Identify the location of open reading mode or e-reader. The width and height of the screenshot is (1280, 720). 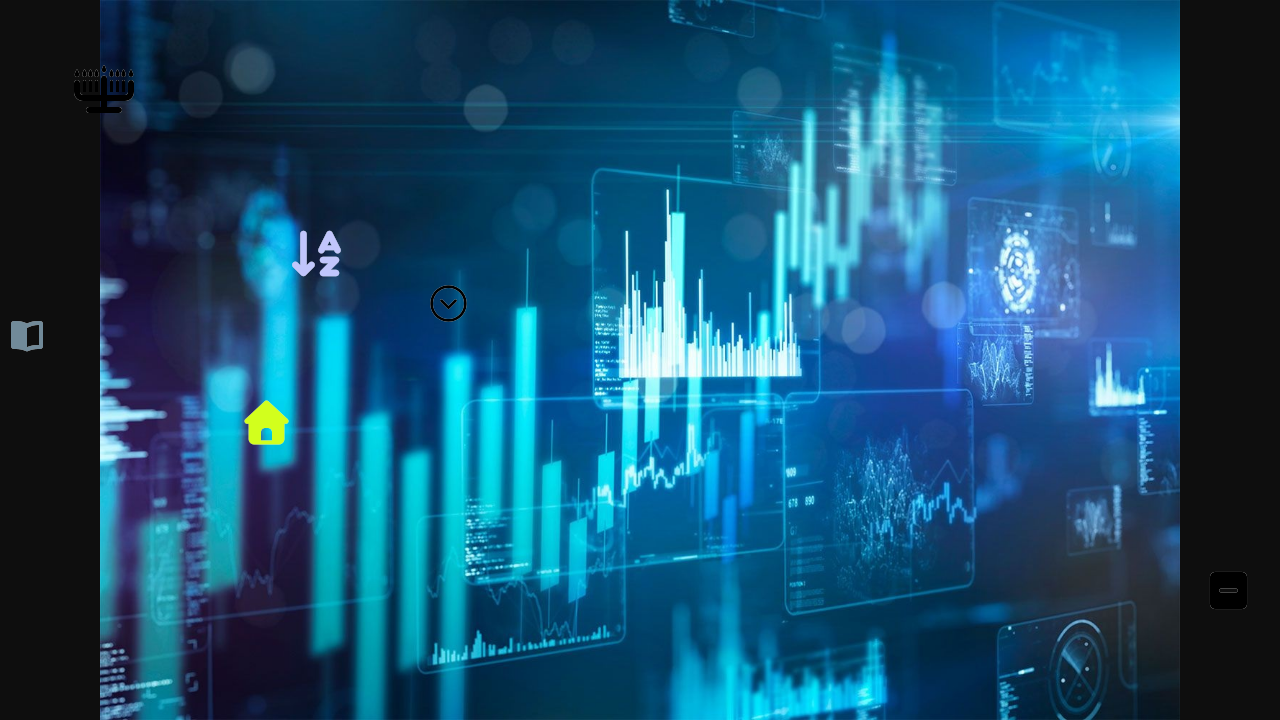
(27, 335).